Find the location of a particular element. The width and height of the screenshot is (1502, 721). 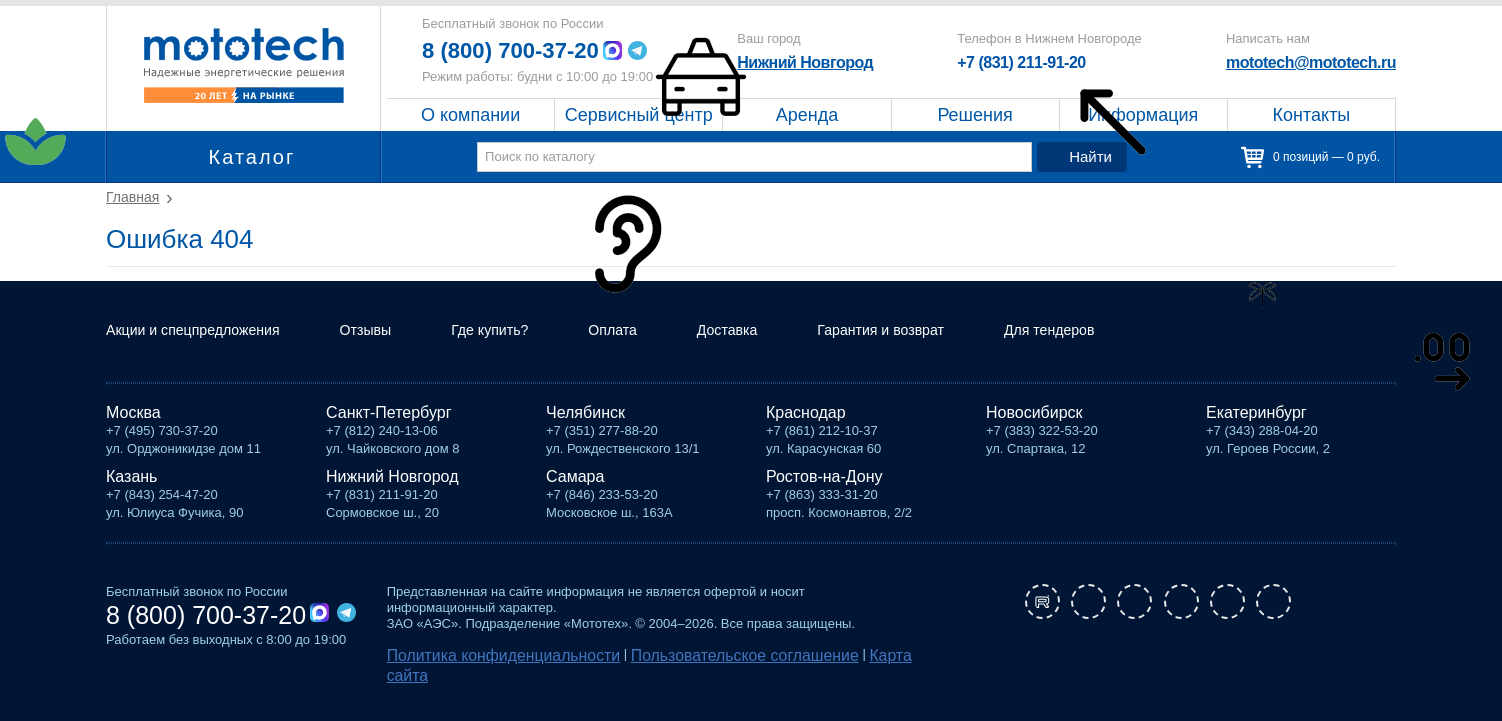

request a taxi or cab ride is located at coordinates (701, 83).